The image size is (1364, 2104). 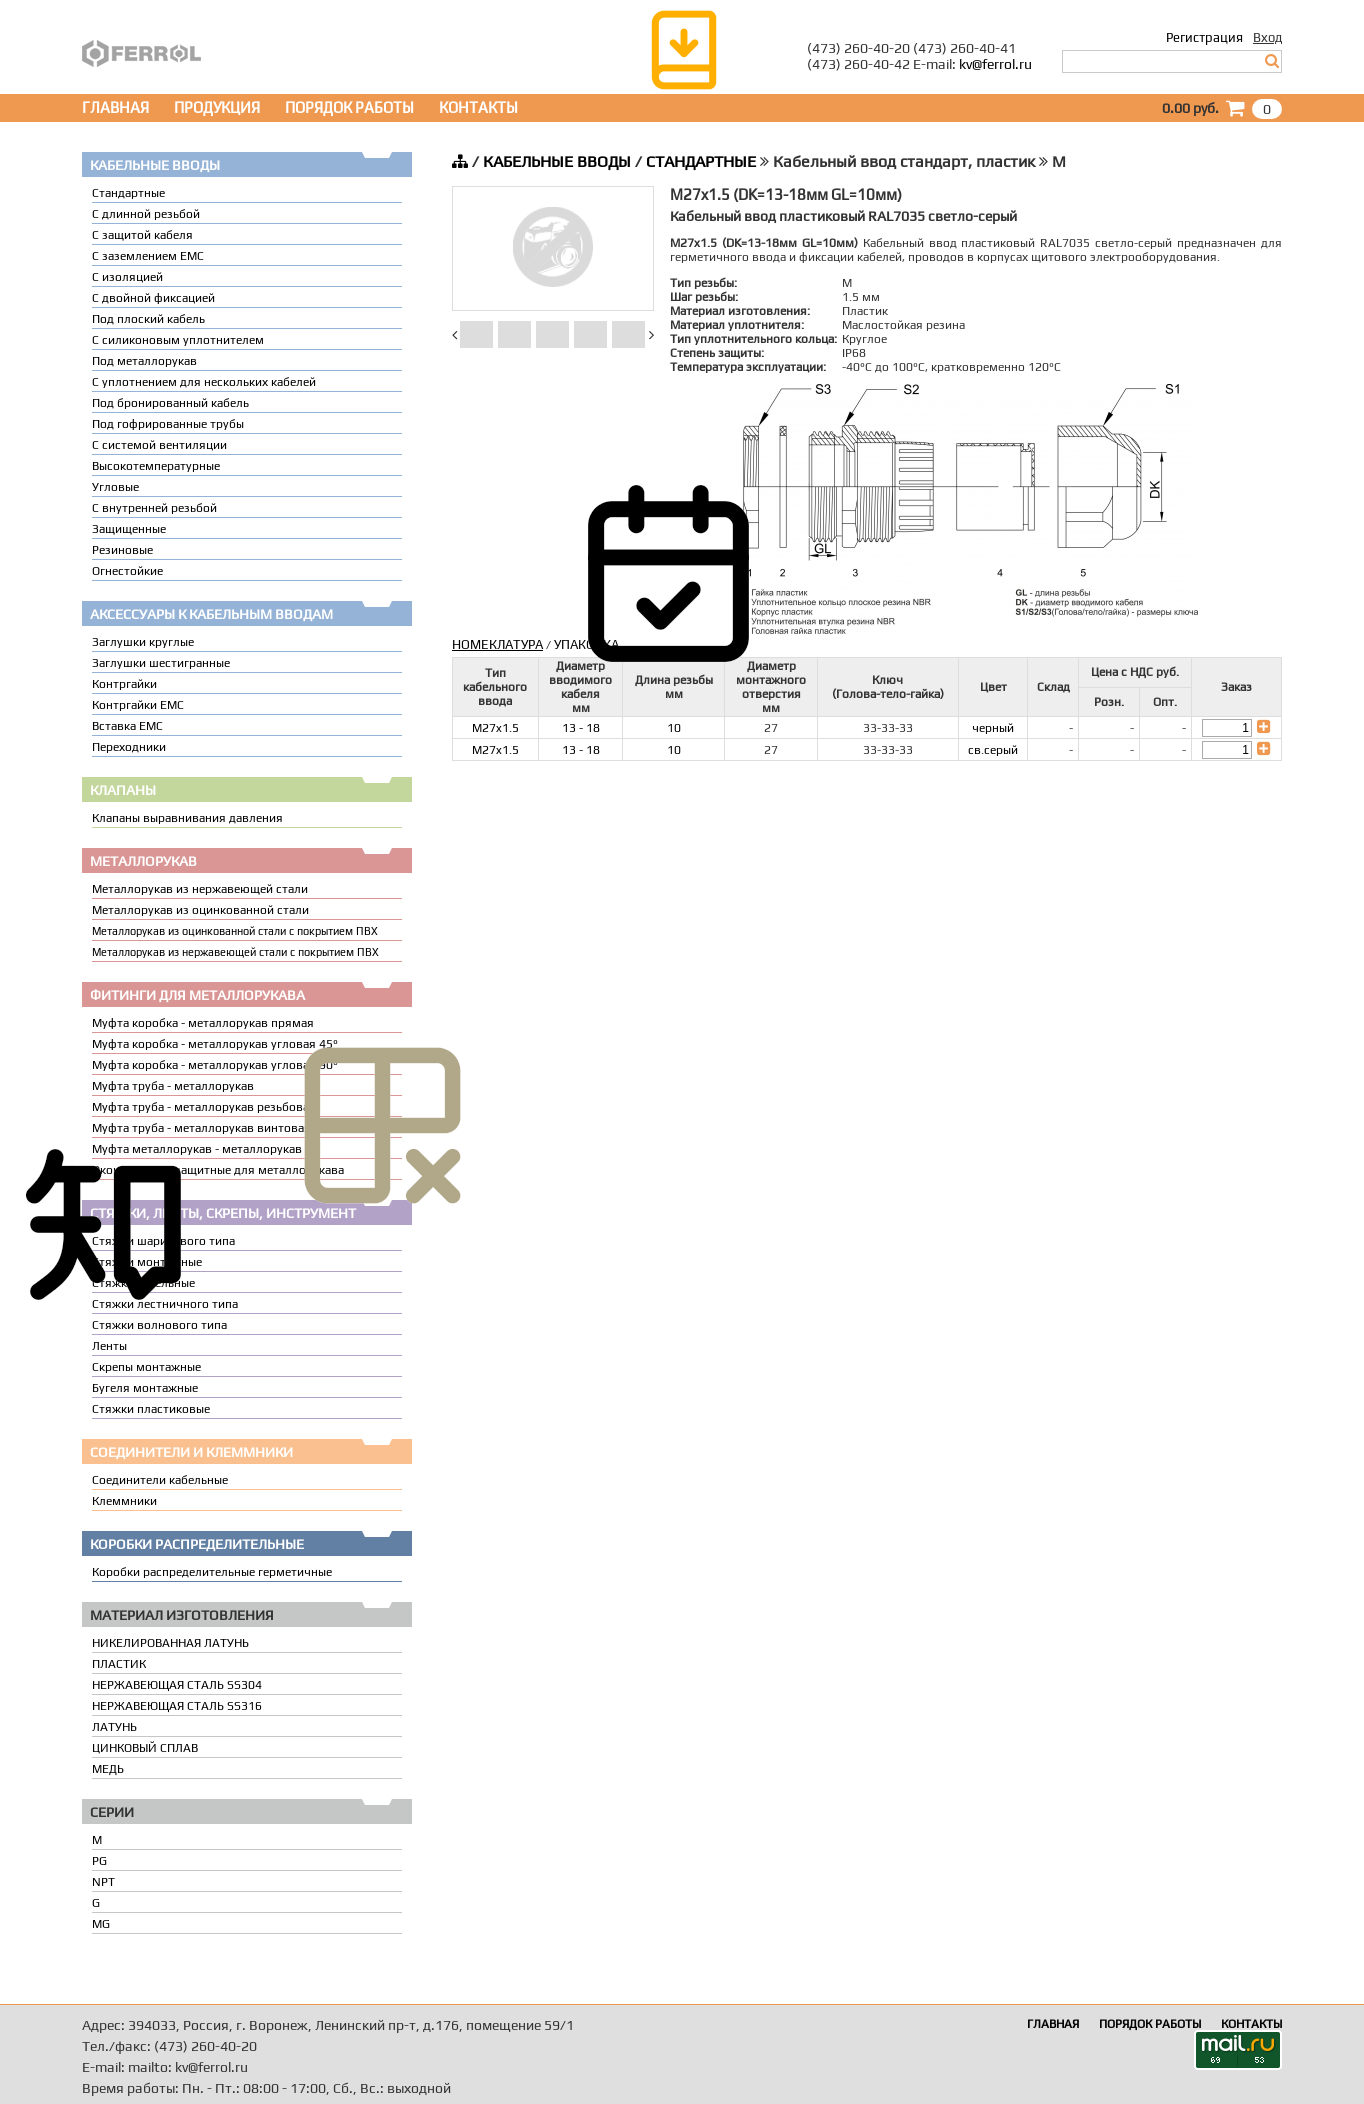 I want to click on open zhihu app, so click(x=105, y=1224).